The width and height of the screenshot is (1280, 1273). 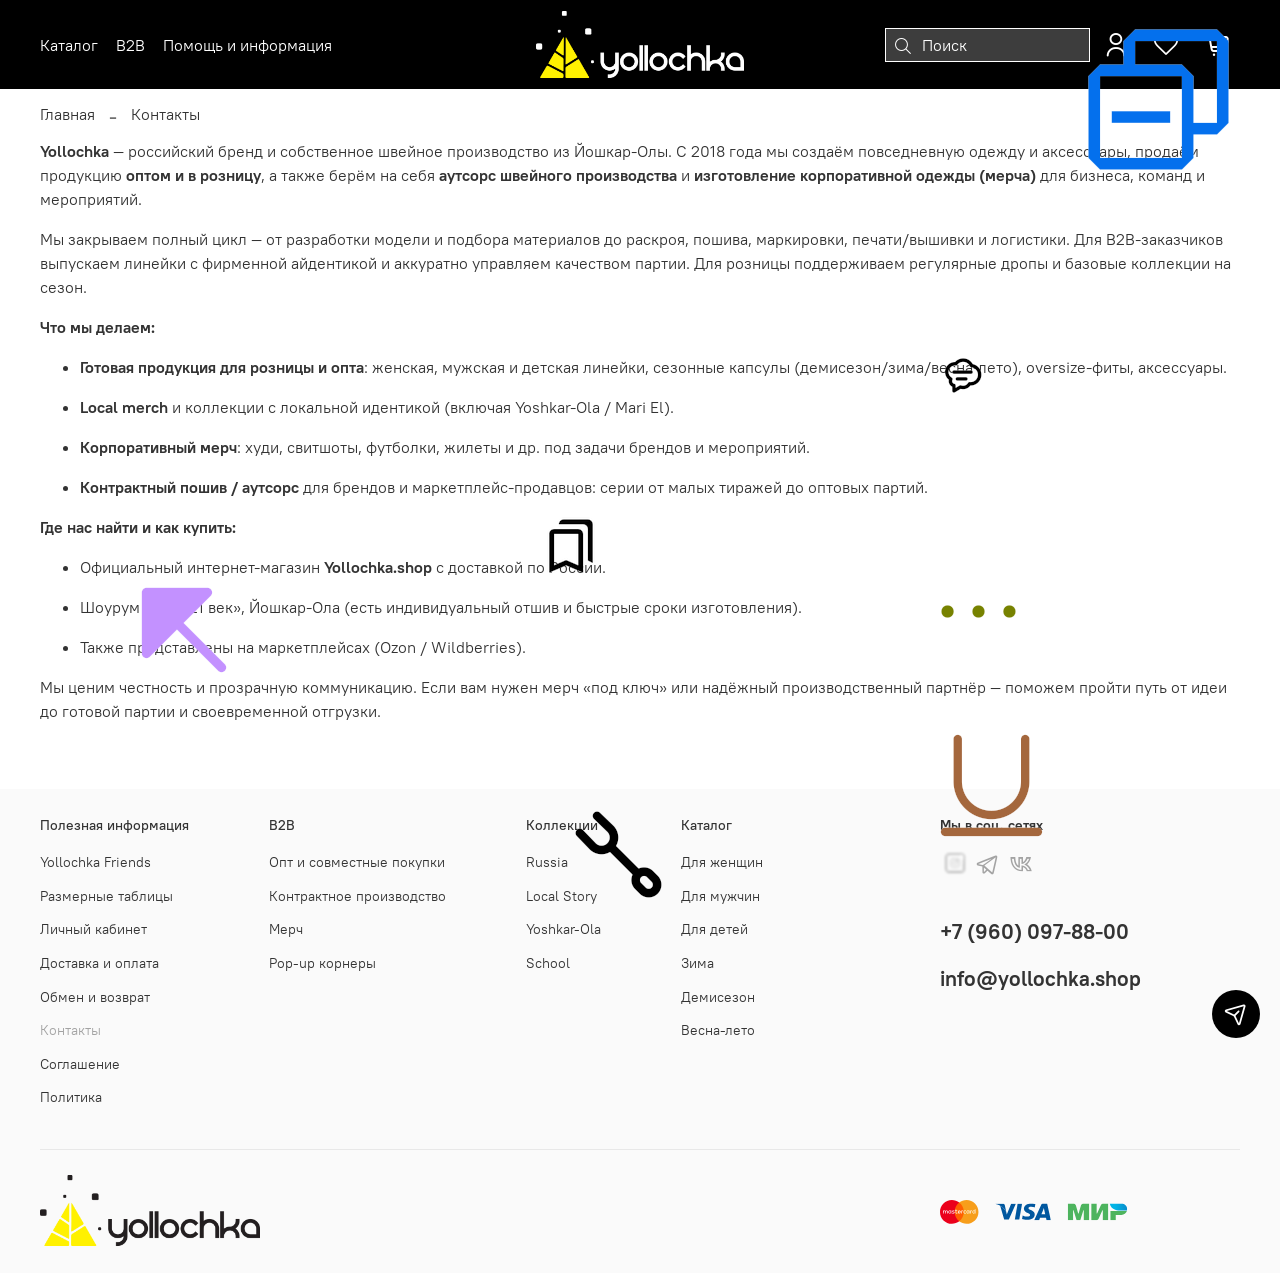 What do you see at coordinates (571, 546) in the screenshot?
I see `view all saved bookmarks` at bounding box center [571, 546].